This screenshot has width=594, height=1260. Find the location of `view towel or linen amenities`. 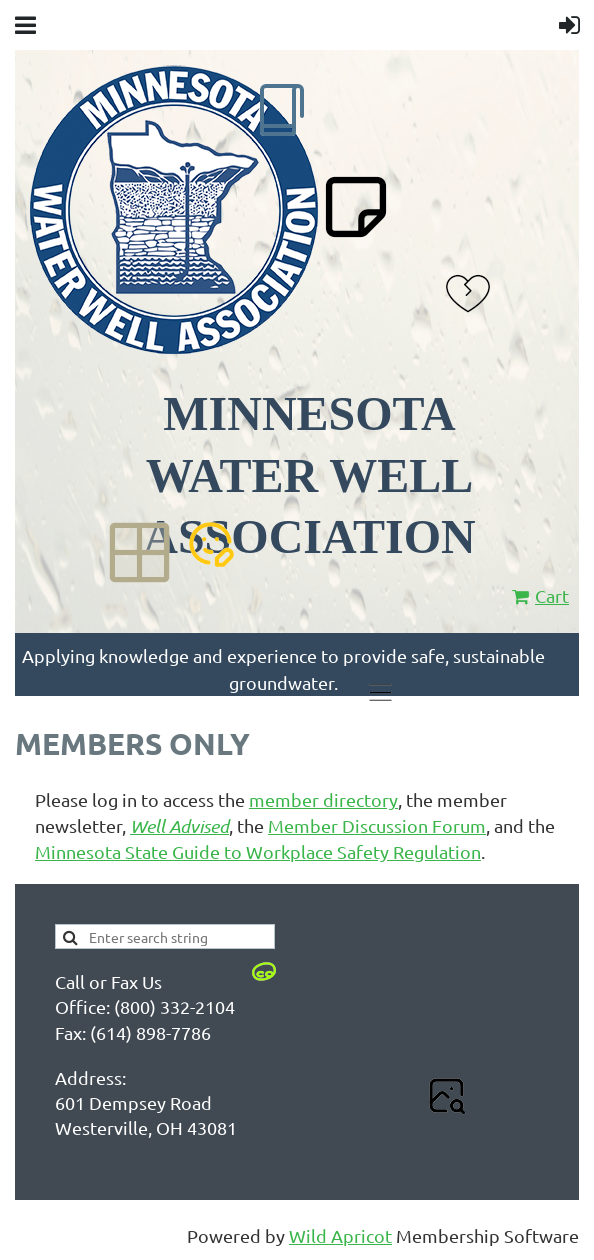

view towel or linen amenities is located at coordinates (280, 110).